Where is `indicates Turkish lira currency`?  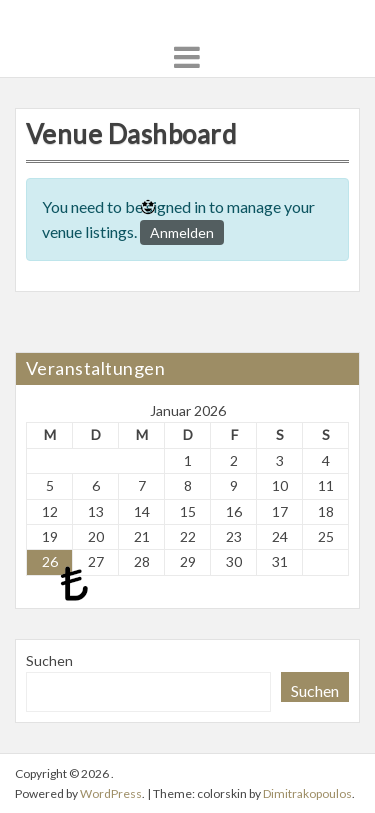
indicates Turkish lira currency is located at coordinates (72, 583).